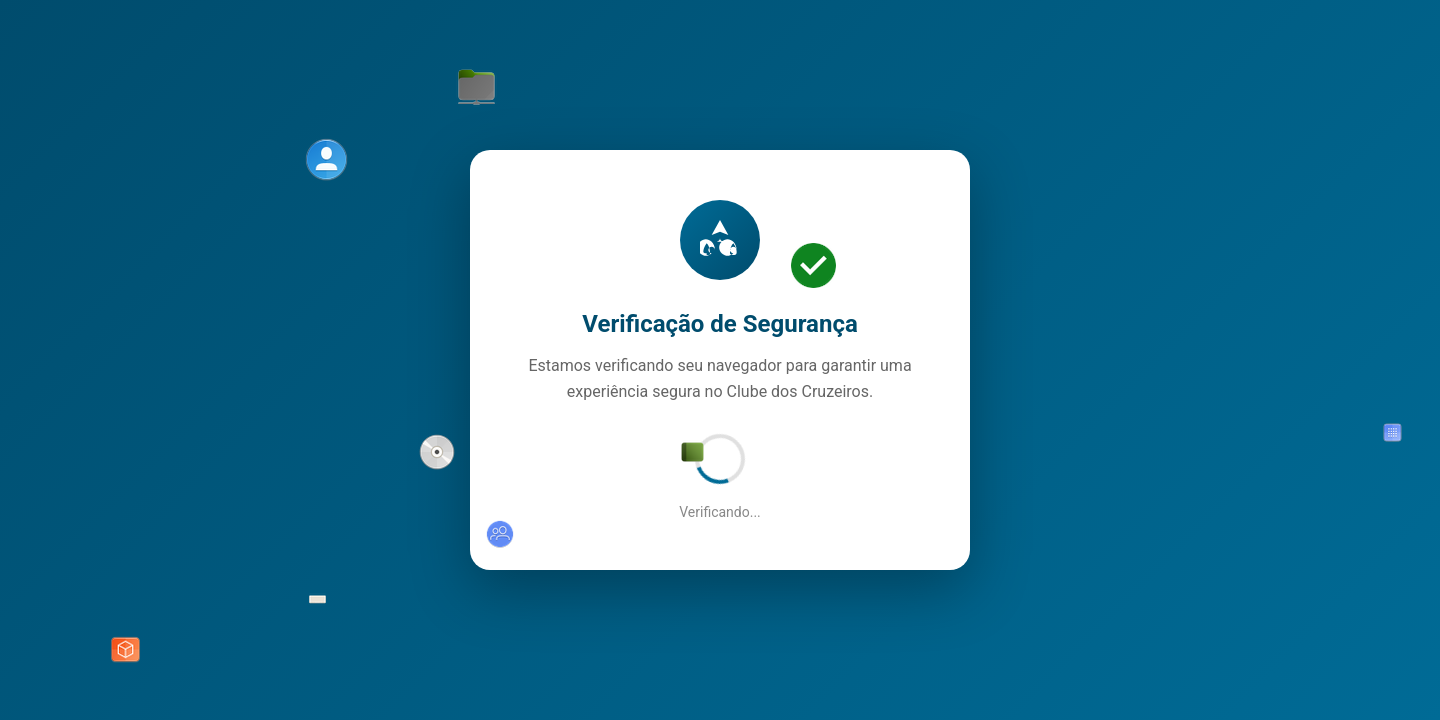 This screenshot has width=1440, height=720. What do you see at coordinates (326, 159) in the screenshot?
I see `view user profile information` at bounding box center [326, 159].